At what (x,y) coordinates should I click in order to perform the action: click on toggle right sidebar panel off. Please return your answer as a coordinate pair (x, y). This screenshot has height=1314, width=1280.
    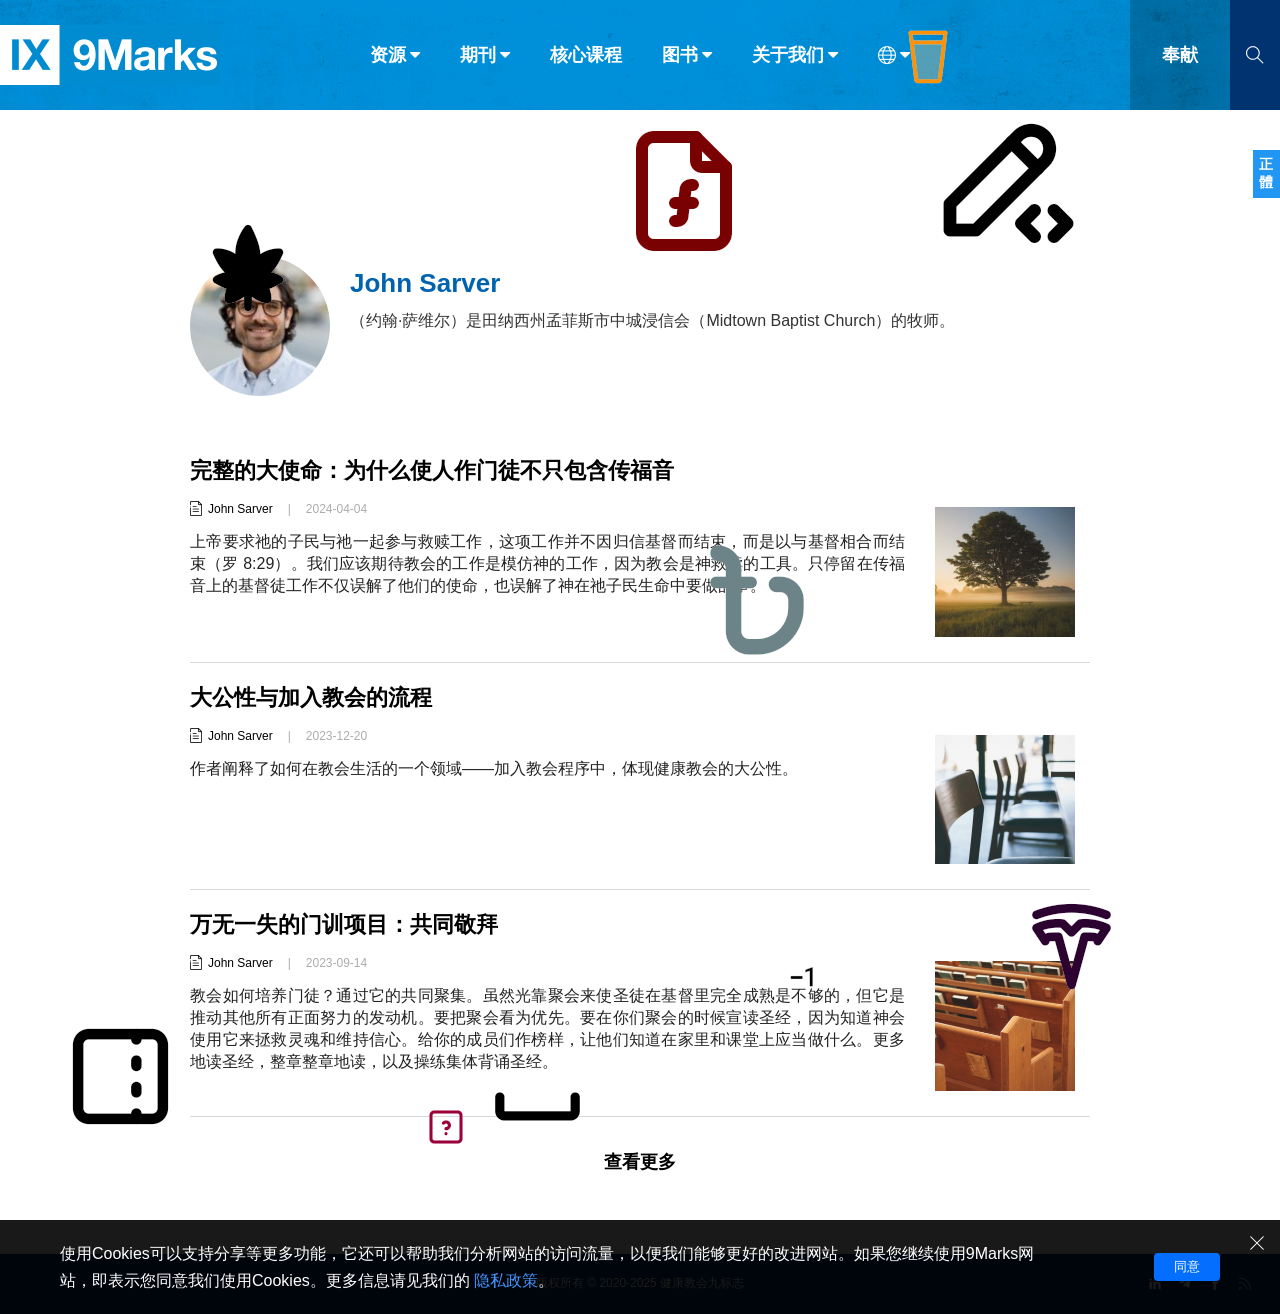
    Looking at the image, I should click on (120, 1076).